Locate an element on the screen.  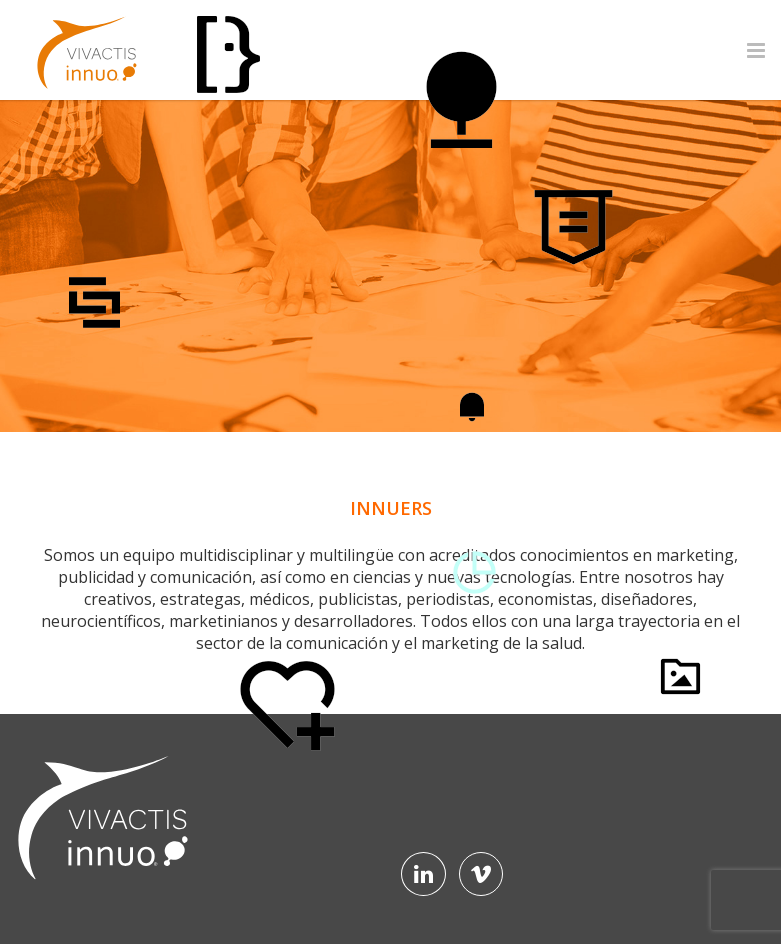
view analytics or statistics is located at coordinates (474, 572).